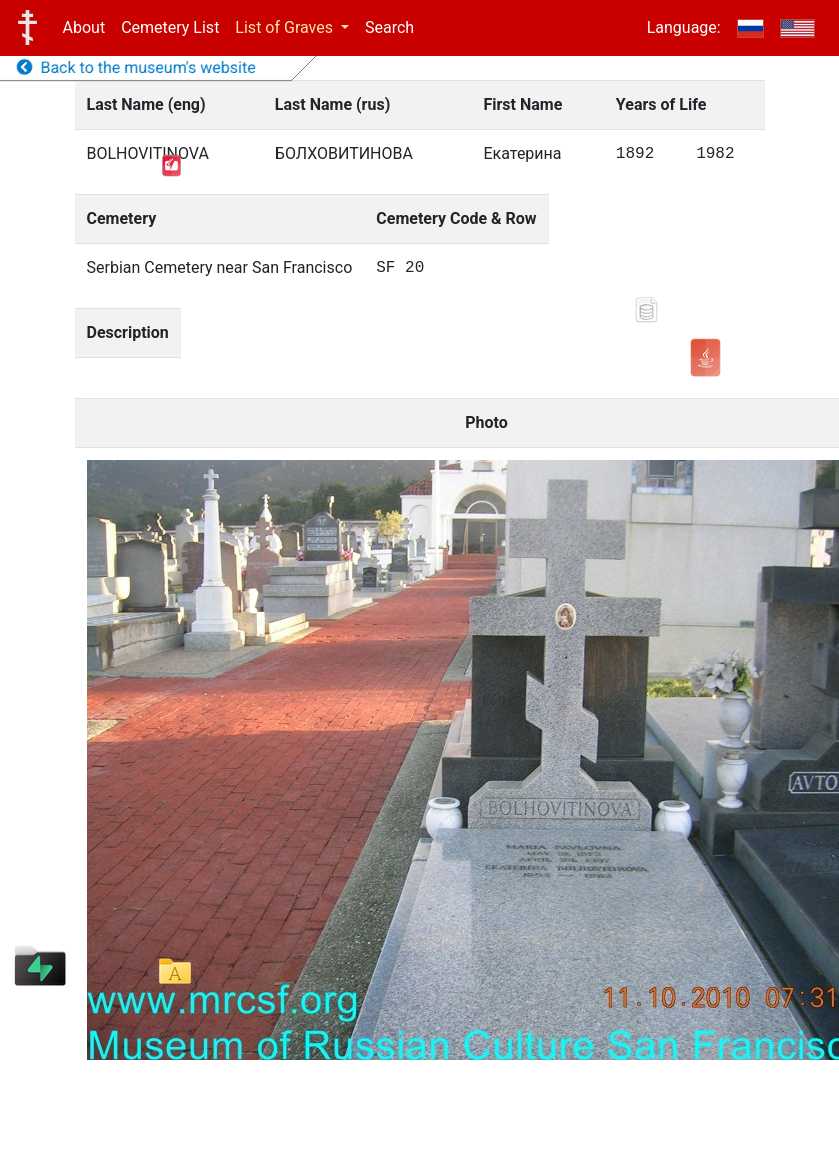 This screenshot has height=1160, width=839. I want to click on open supabase project folder, so click(40, 967).